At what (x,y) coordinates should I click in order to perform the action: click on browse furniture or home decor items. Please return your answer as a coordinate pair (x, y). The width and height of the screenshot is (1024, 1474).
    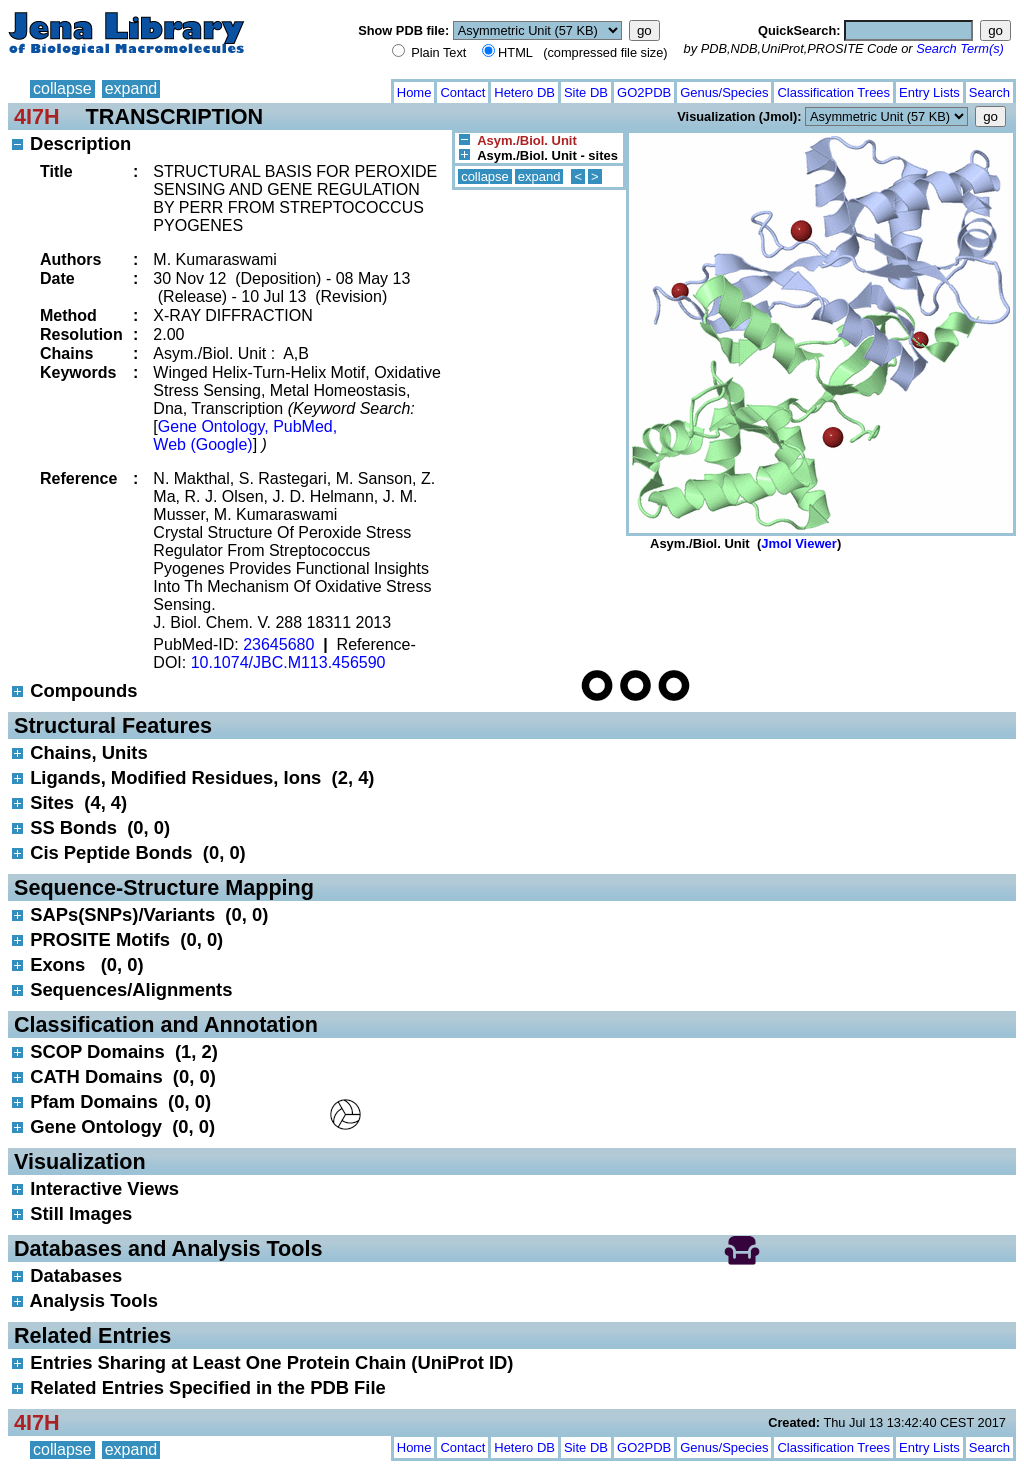
    Looking at the image, I should click on (742, 1251).